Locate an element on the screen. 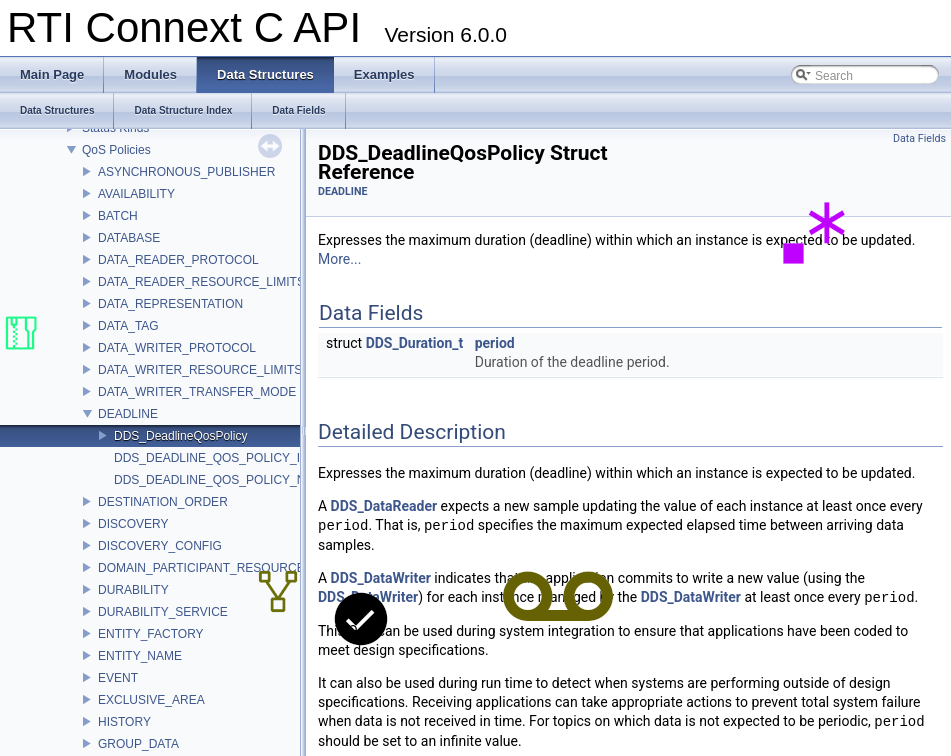 Image resolution: width=951 pixels, height=756 pixels. access your voicemail messages is located at coordinates (558, 599).